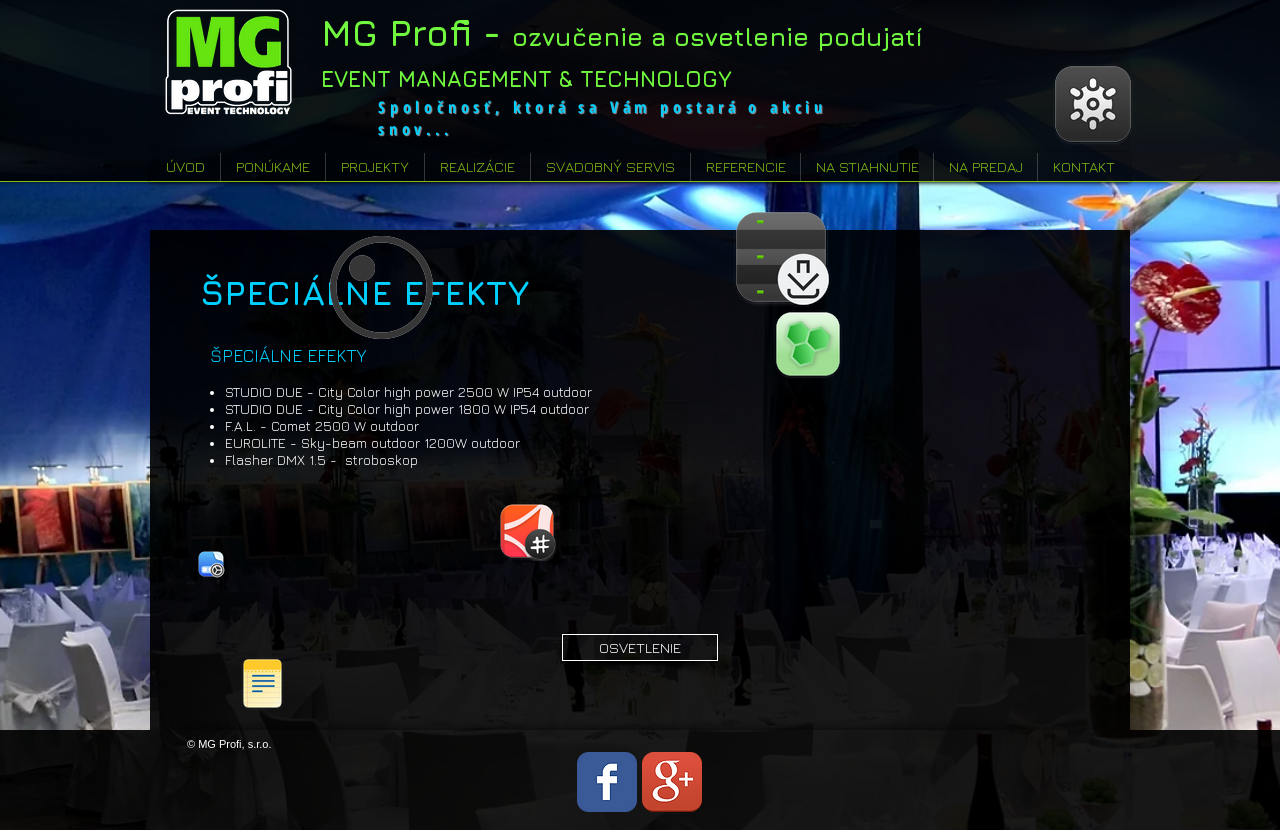 The image size is (1280, 830). Describe the element at coordinates (781, 257) in the screenshot. I see `configure network server installation settings` at that location.